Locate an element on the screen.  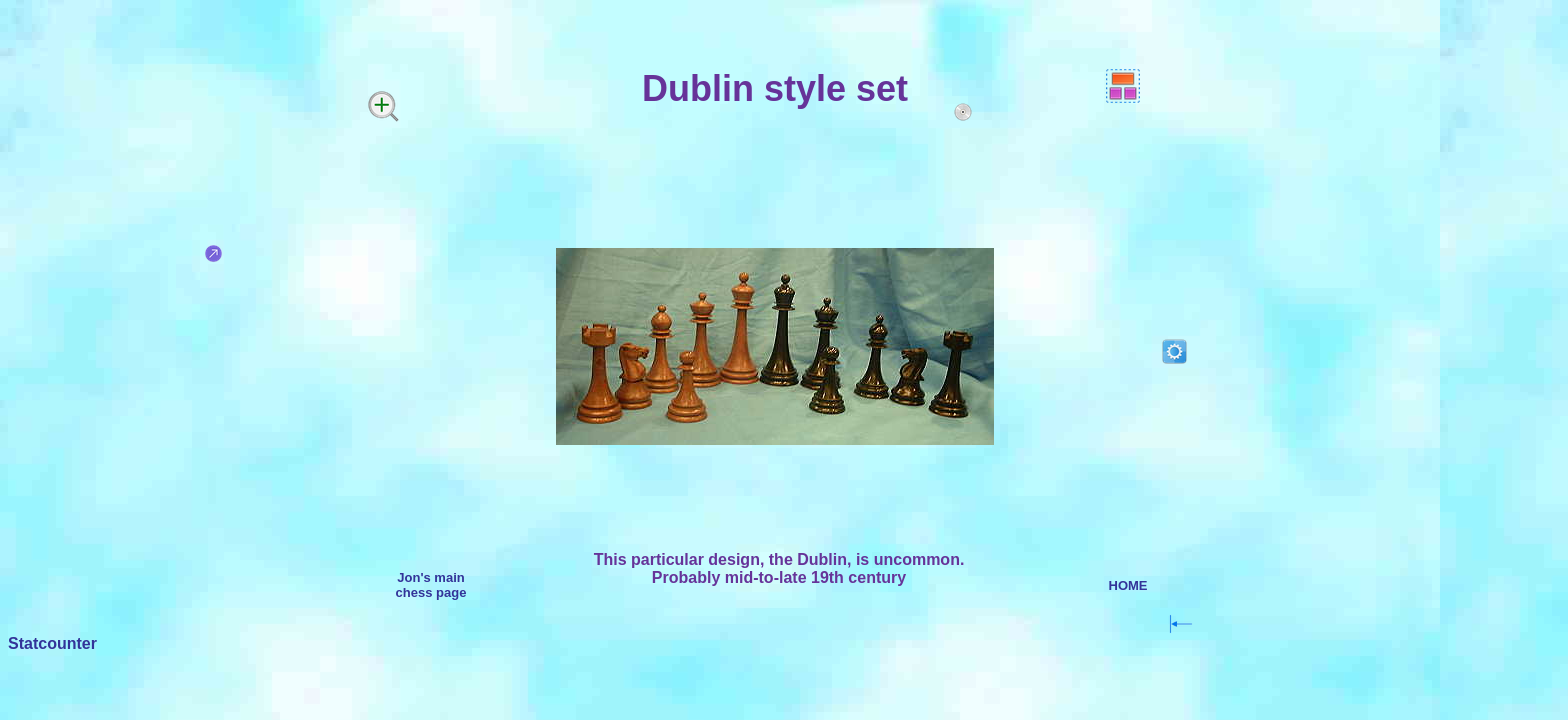
access cd/dvd drive is located at coordinates (963, 112).